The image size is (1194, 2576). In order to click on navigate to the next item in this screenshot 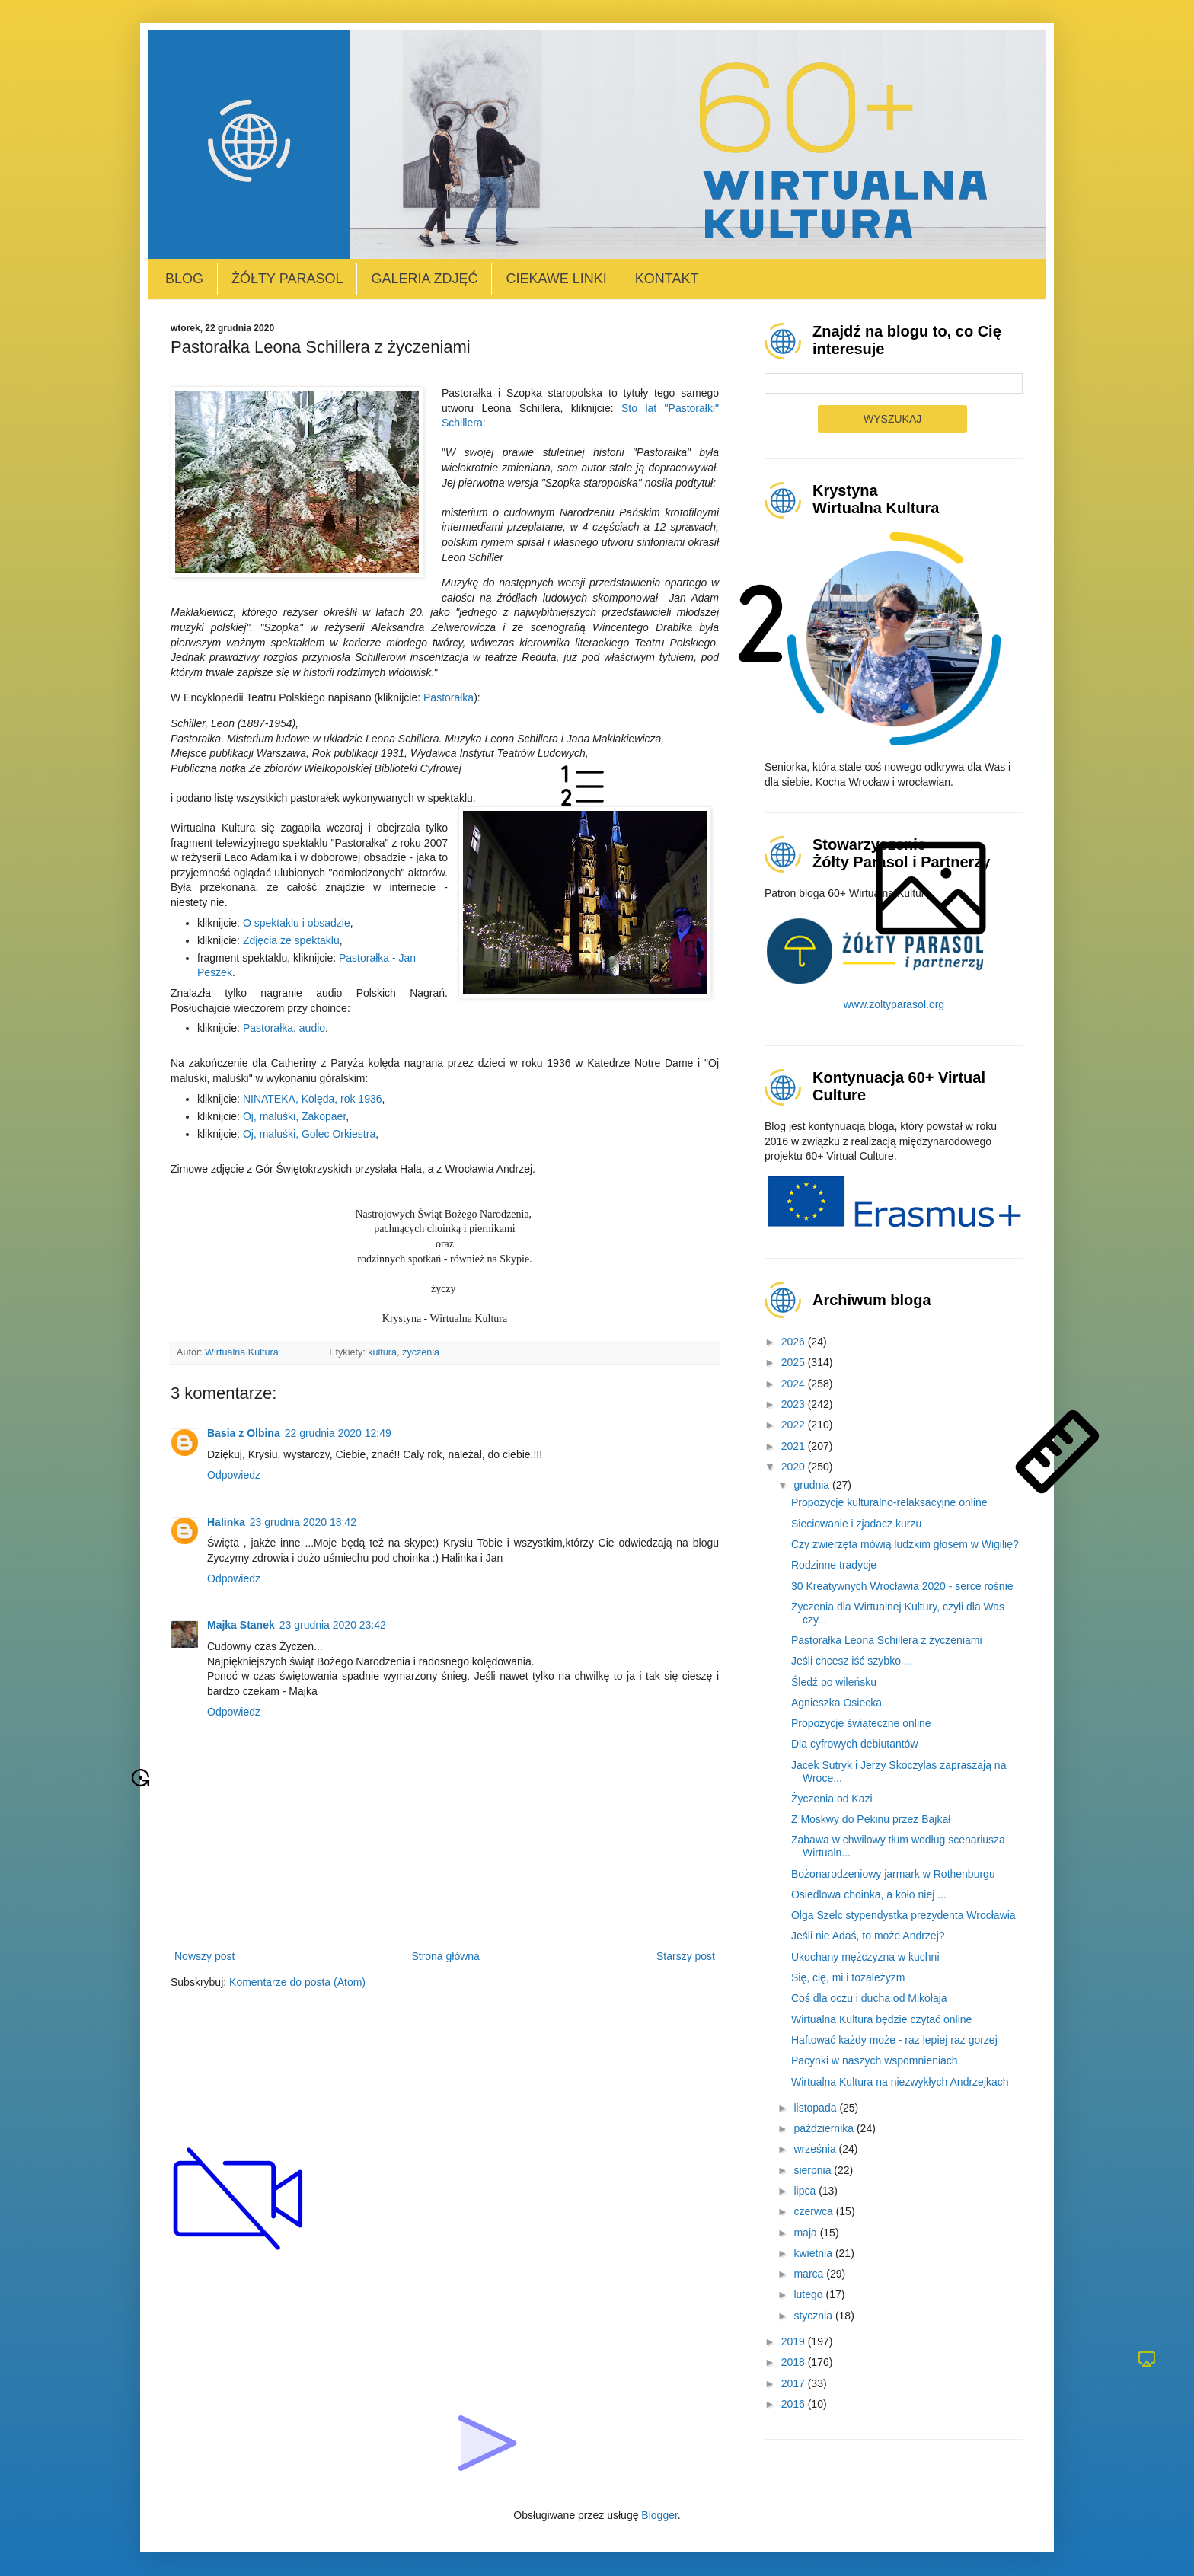, I will do `click(483, 2443)`.